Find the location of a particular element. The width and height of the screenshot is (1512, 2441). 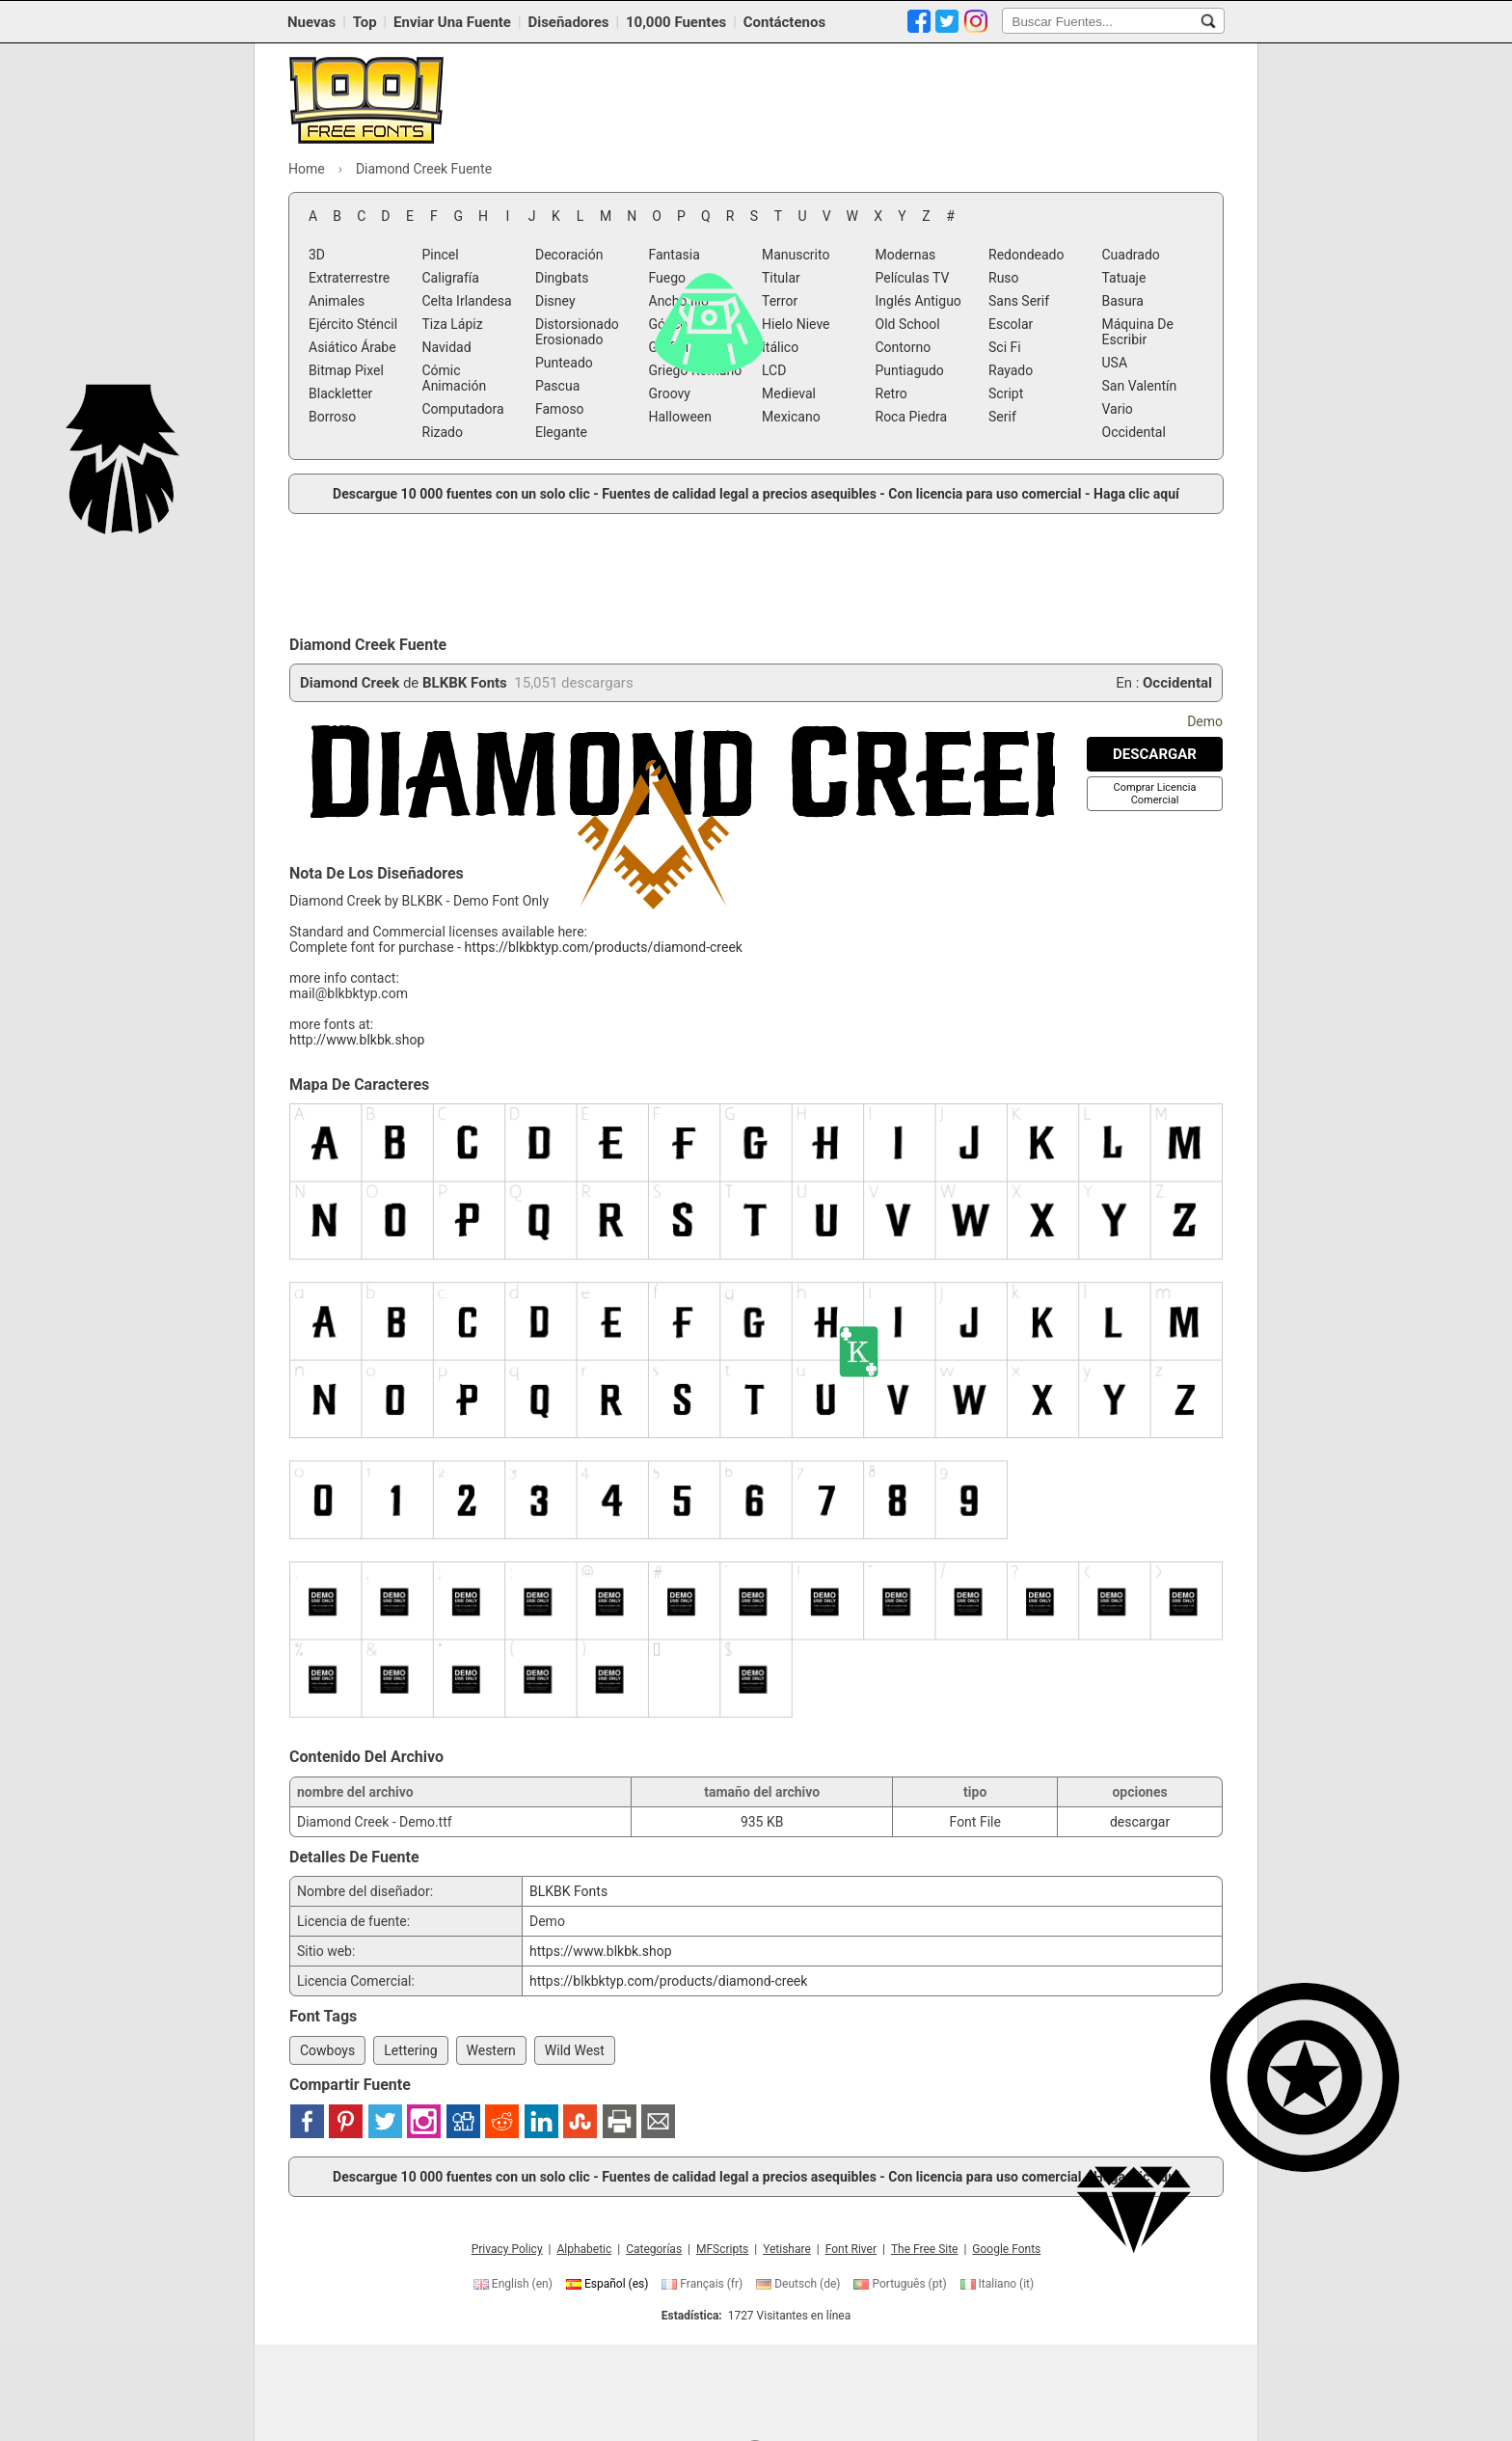

represents american or patriotic-themed content is located at coordinates (1305, 2077).